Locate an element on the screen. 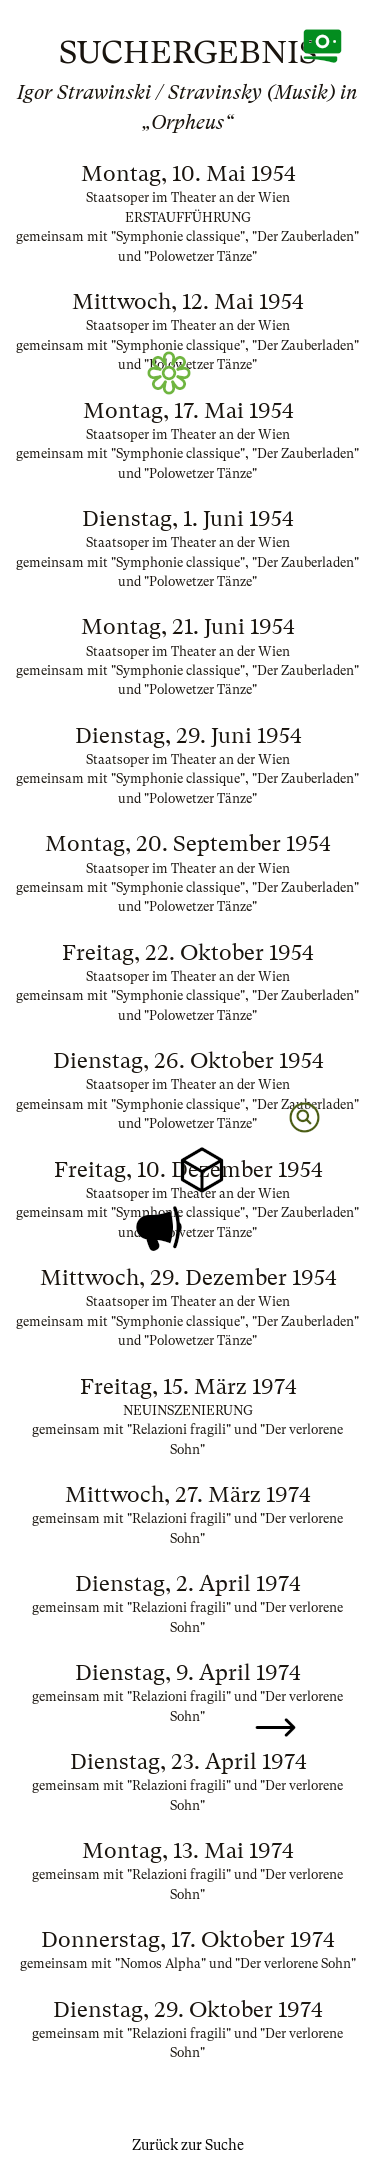 Image resolution: width=375 pixels, height=2172 pixels. proceed to the next step is located at coordinates (275, 1727).